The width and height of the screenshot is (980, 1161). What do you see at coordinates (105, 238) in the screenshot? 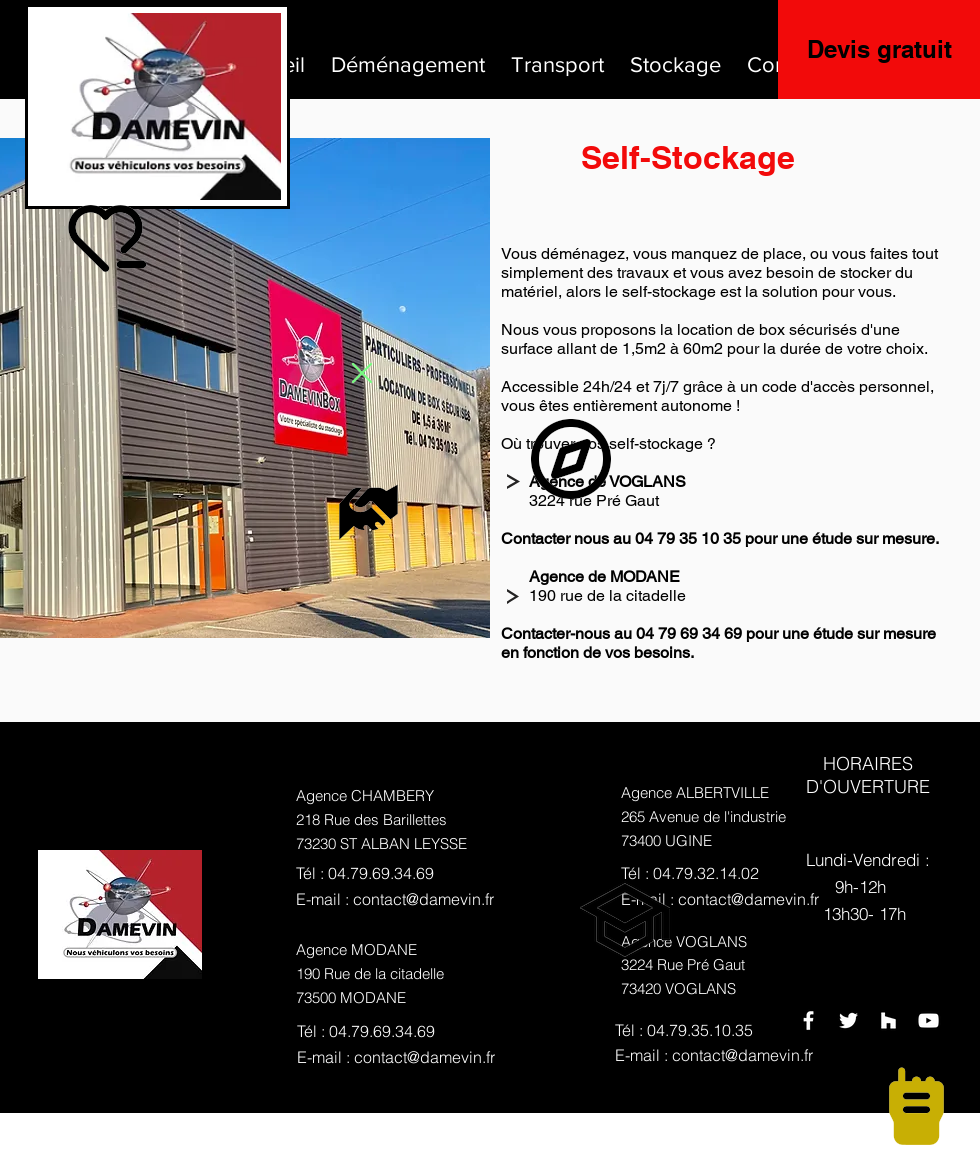
I see `remove from favorites` at bounding box center [105, 238].